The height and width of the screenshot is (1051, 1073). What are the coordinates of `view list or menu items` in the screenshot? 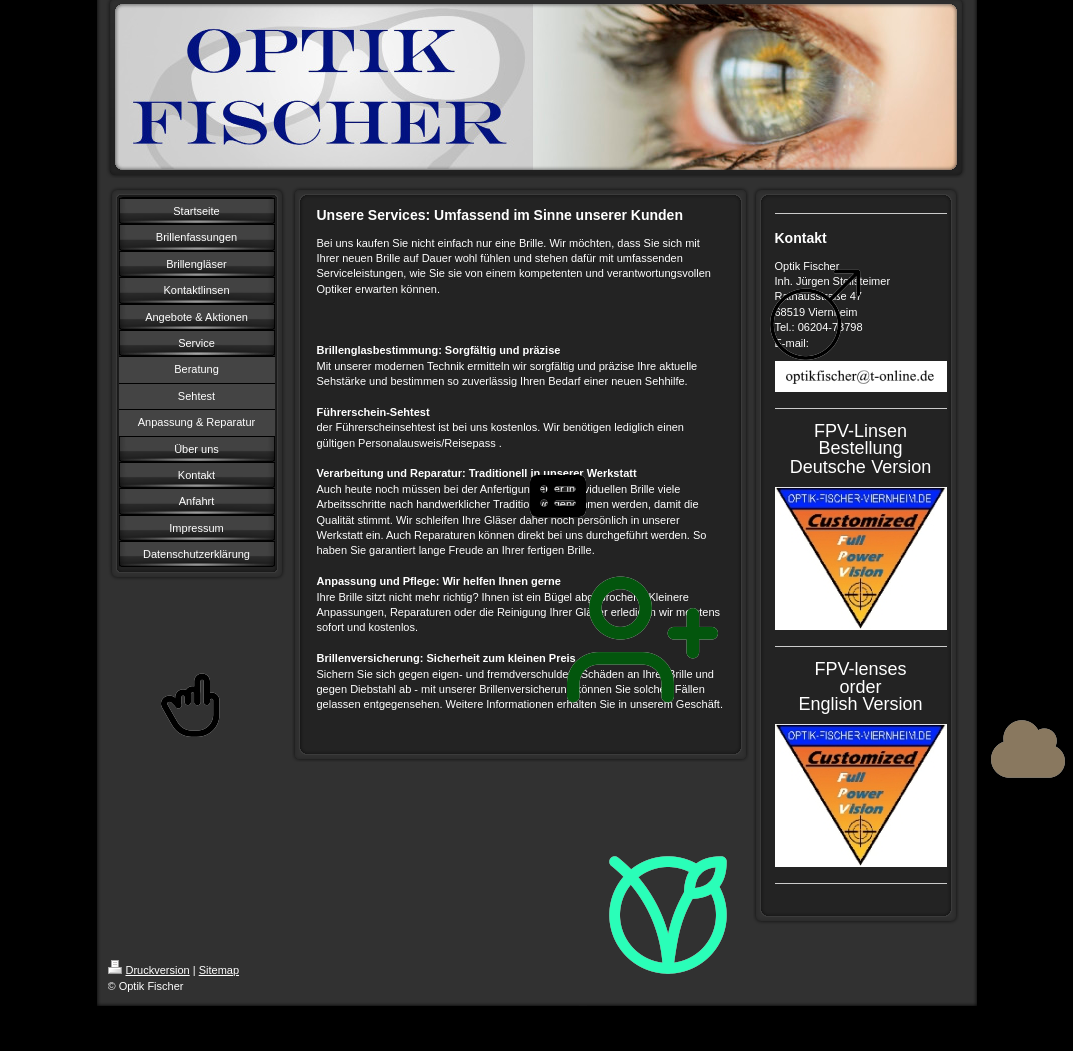 It's located at (558, 496).